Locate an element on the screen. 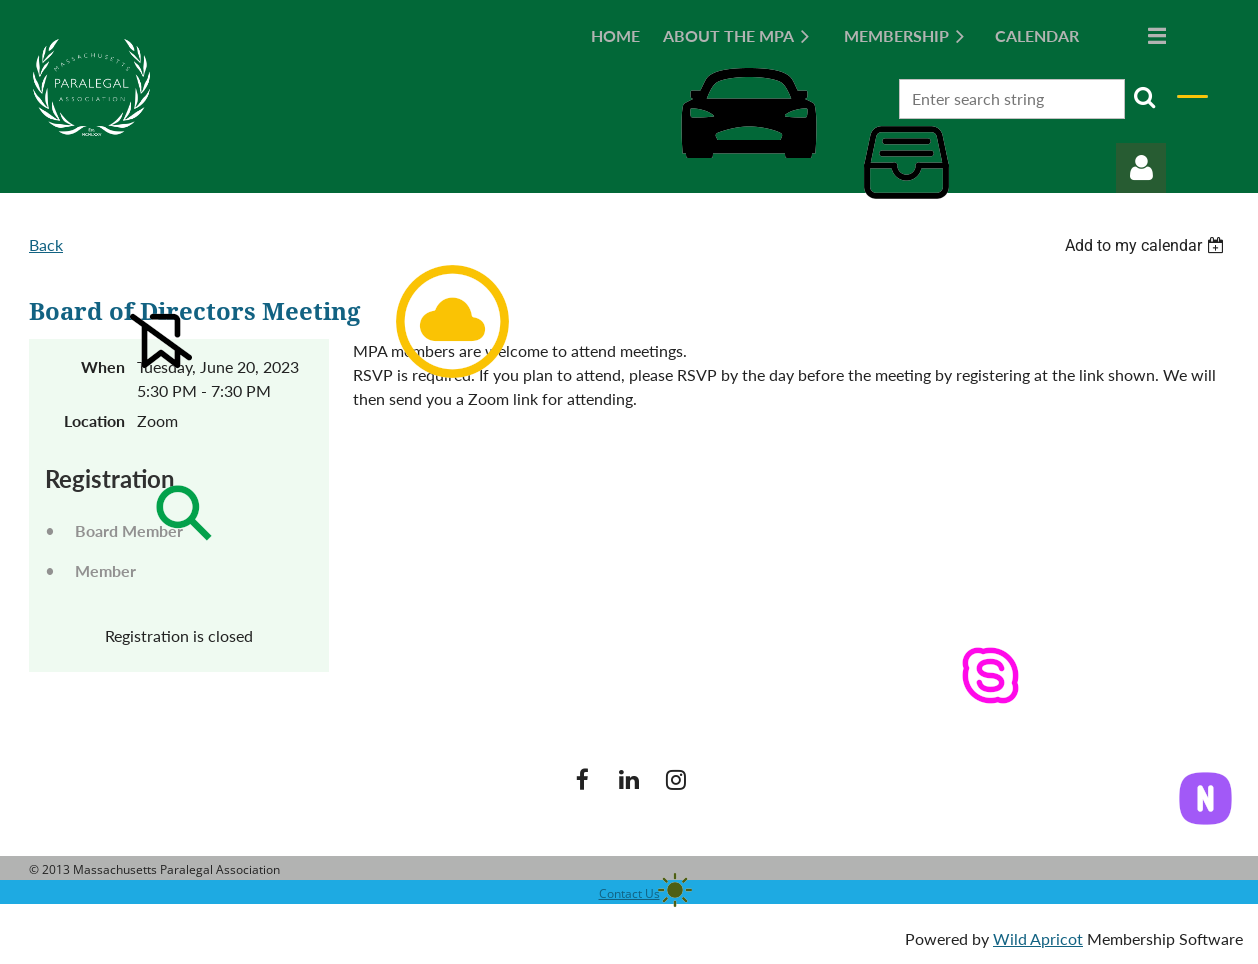 The width and height of the screenshot is (1258, 964). view inbox or received files is located at coordinates (906, 162).